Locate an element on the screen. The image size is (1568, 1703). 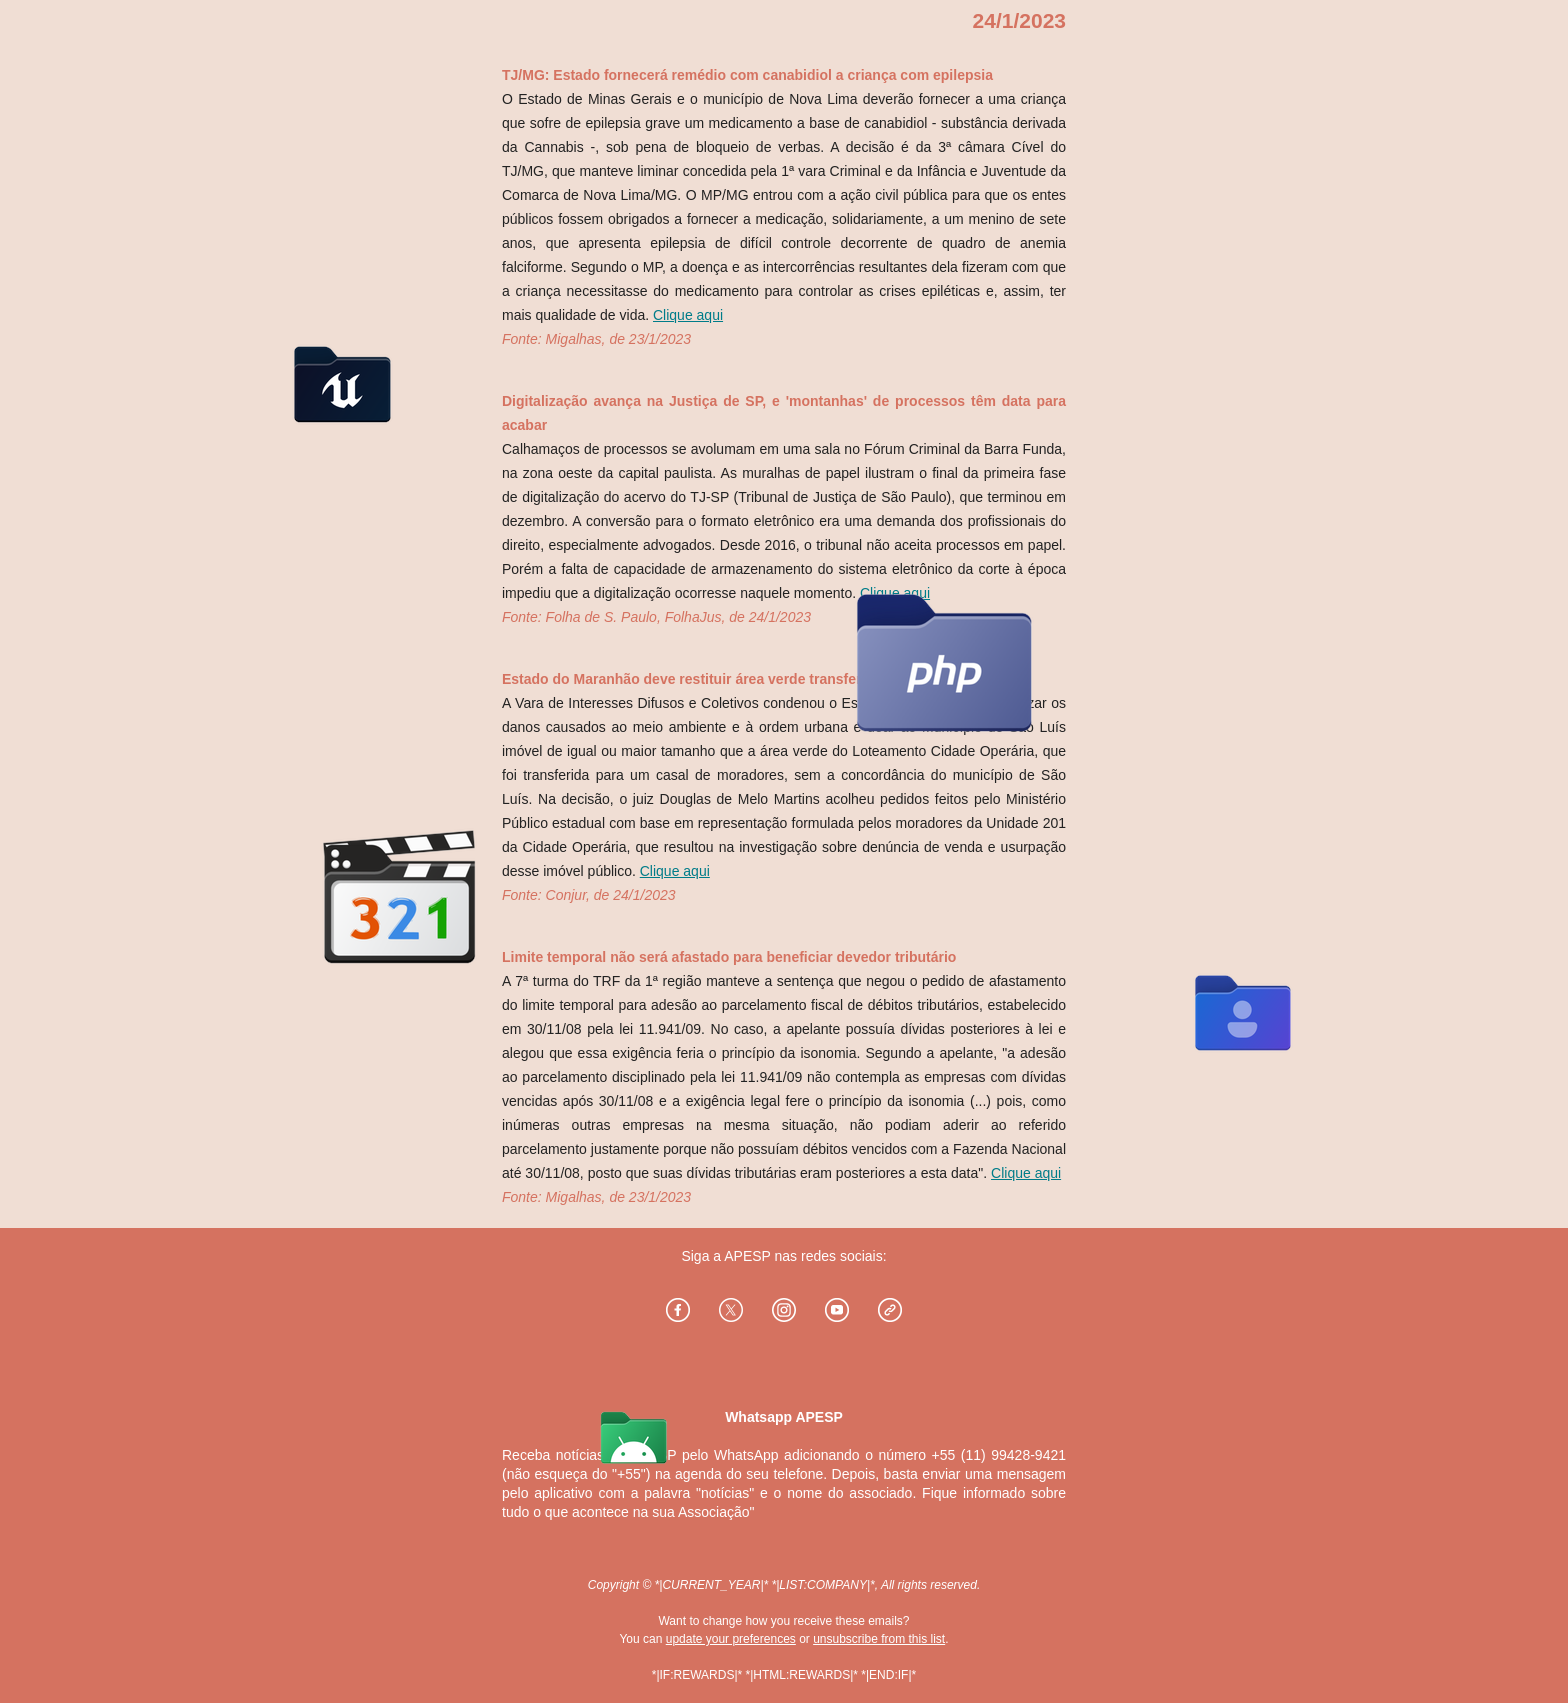
open folder containing media player classic files is located at coordinates (399, 908).